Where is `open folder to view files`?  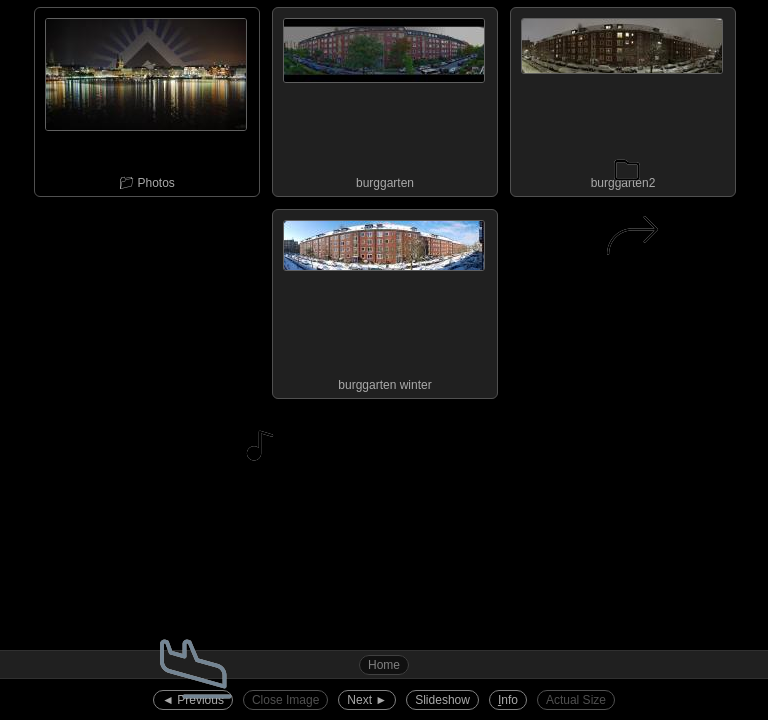
open folder to view files is located at coordinates (627, 171).